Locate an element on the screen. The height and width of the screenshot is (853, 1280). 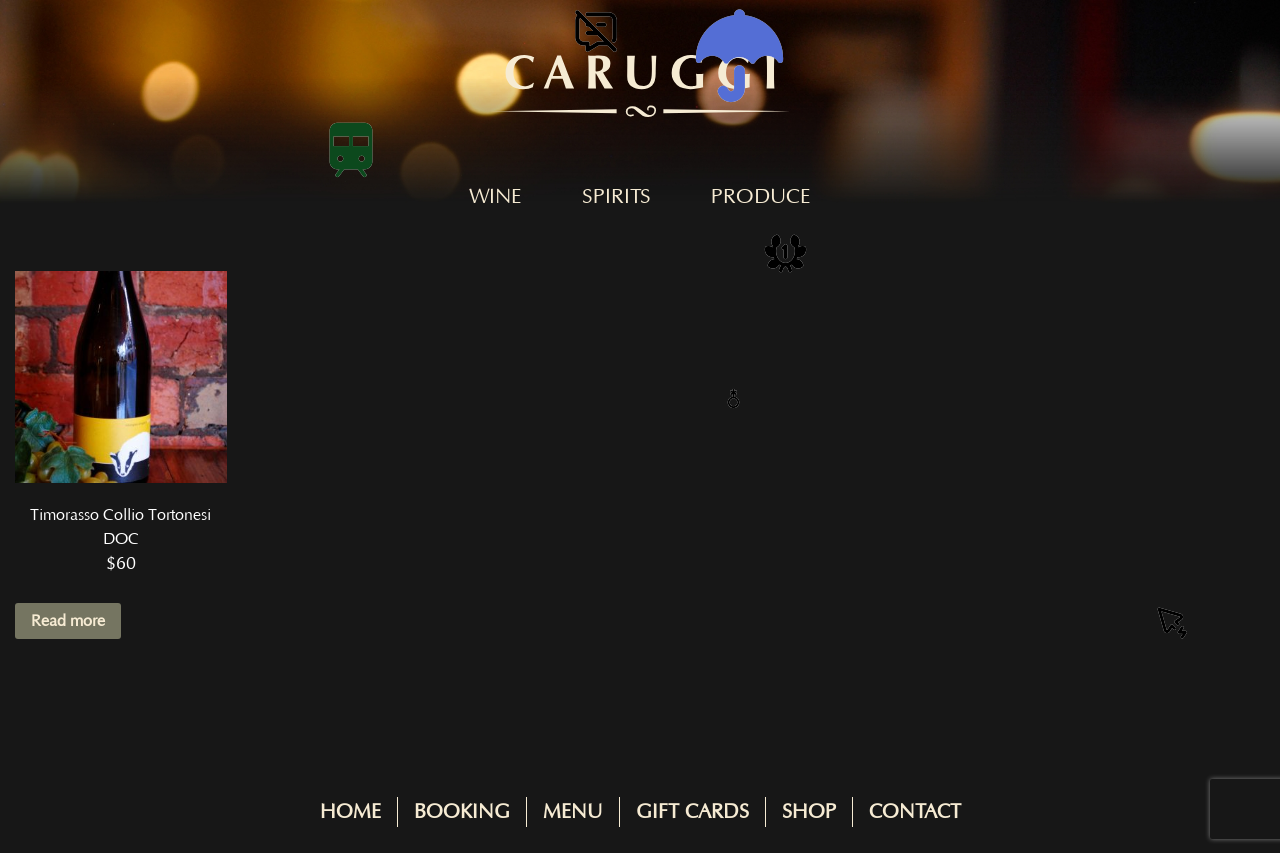
indicates first place or top ranking is located at coordinates (785, 253).